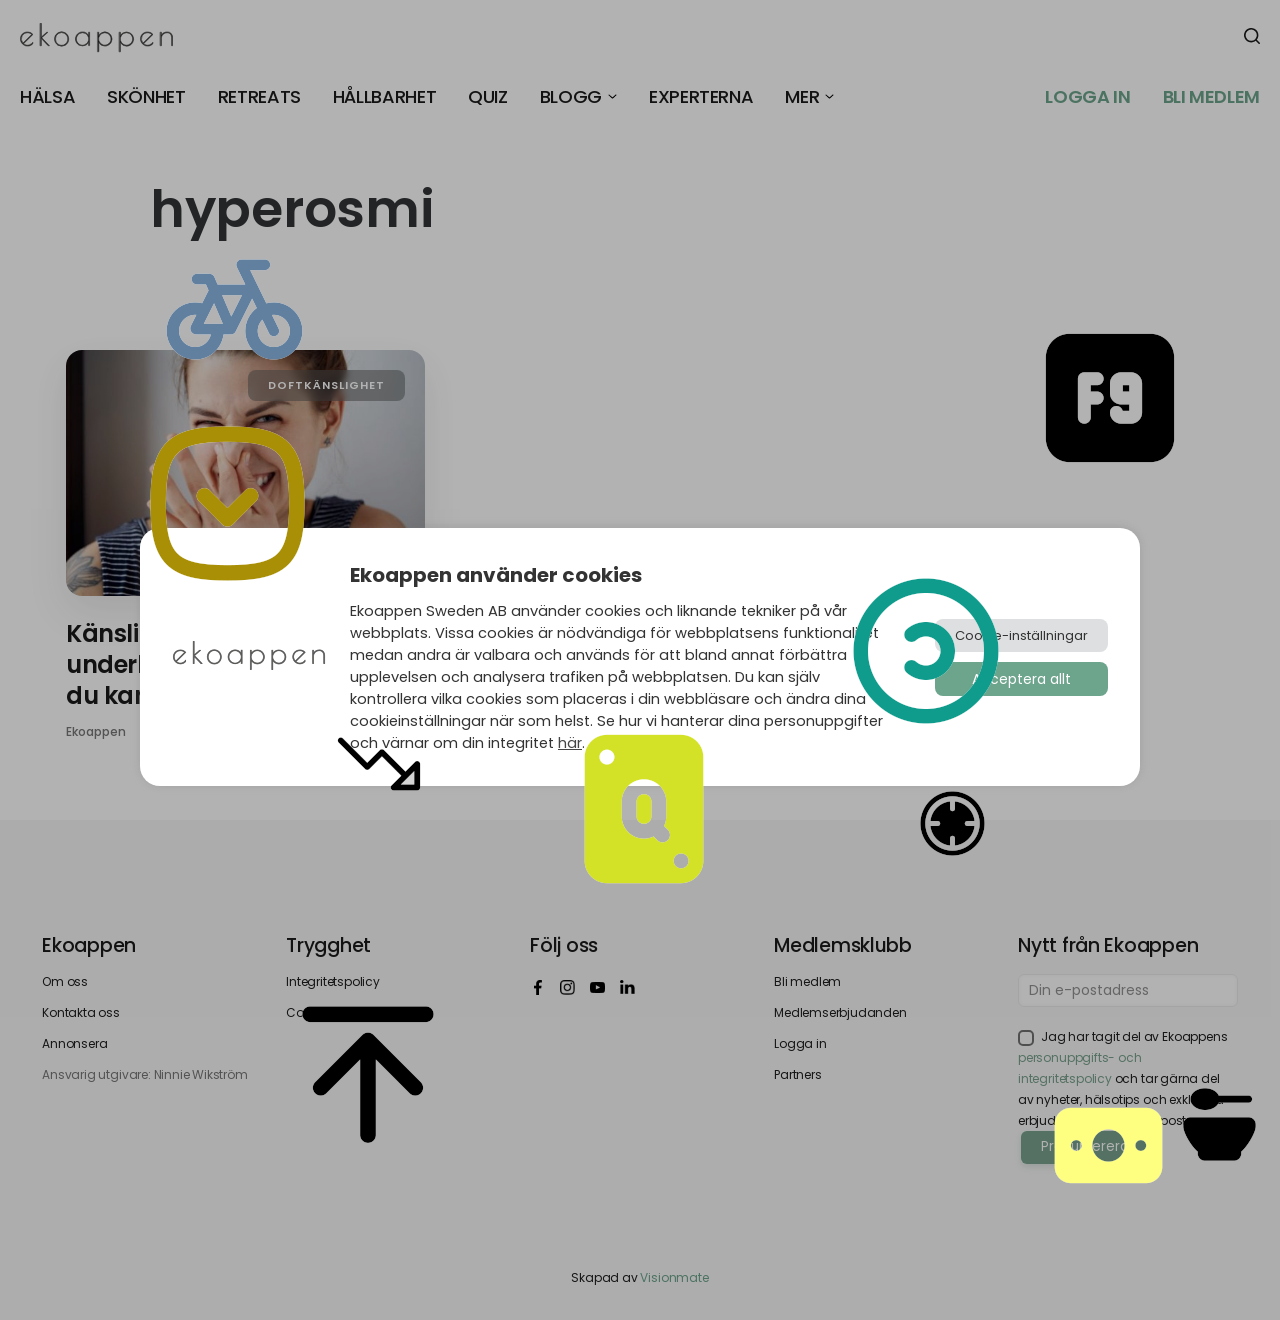  I want to click on center map on current location, so click(952, 823).